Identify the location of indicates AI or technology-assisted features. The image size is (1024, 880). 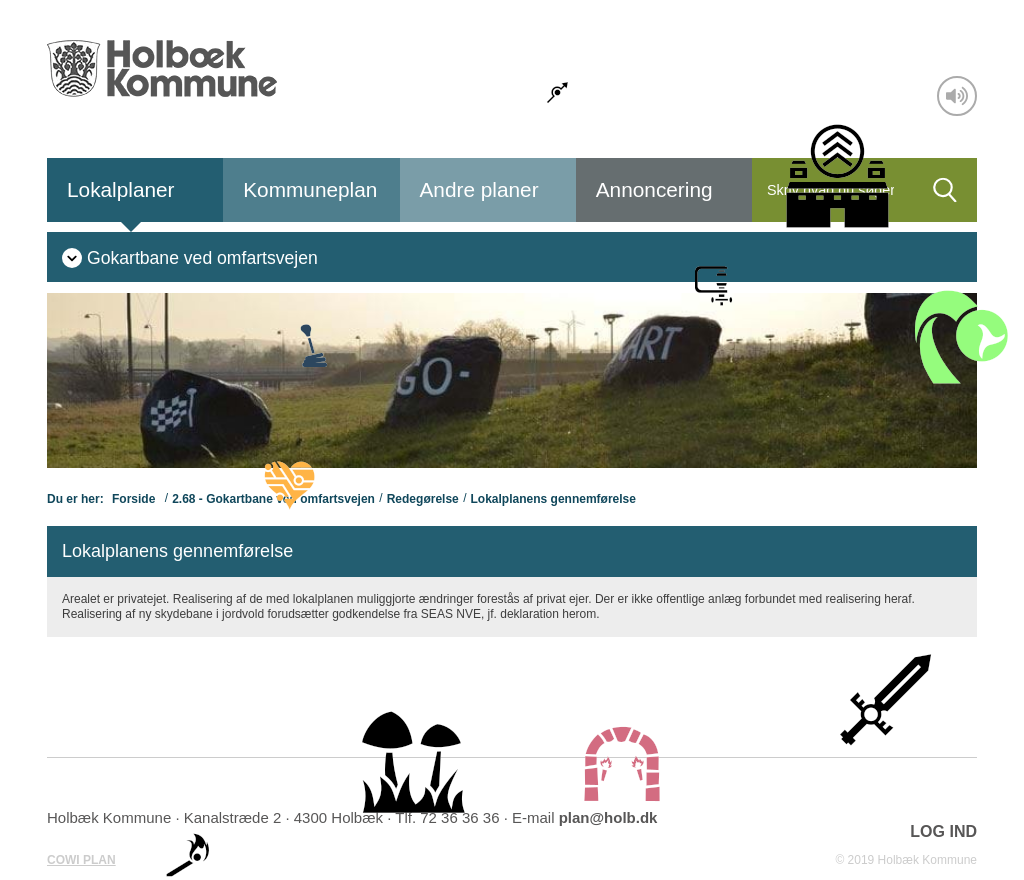
(289, 485).